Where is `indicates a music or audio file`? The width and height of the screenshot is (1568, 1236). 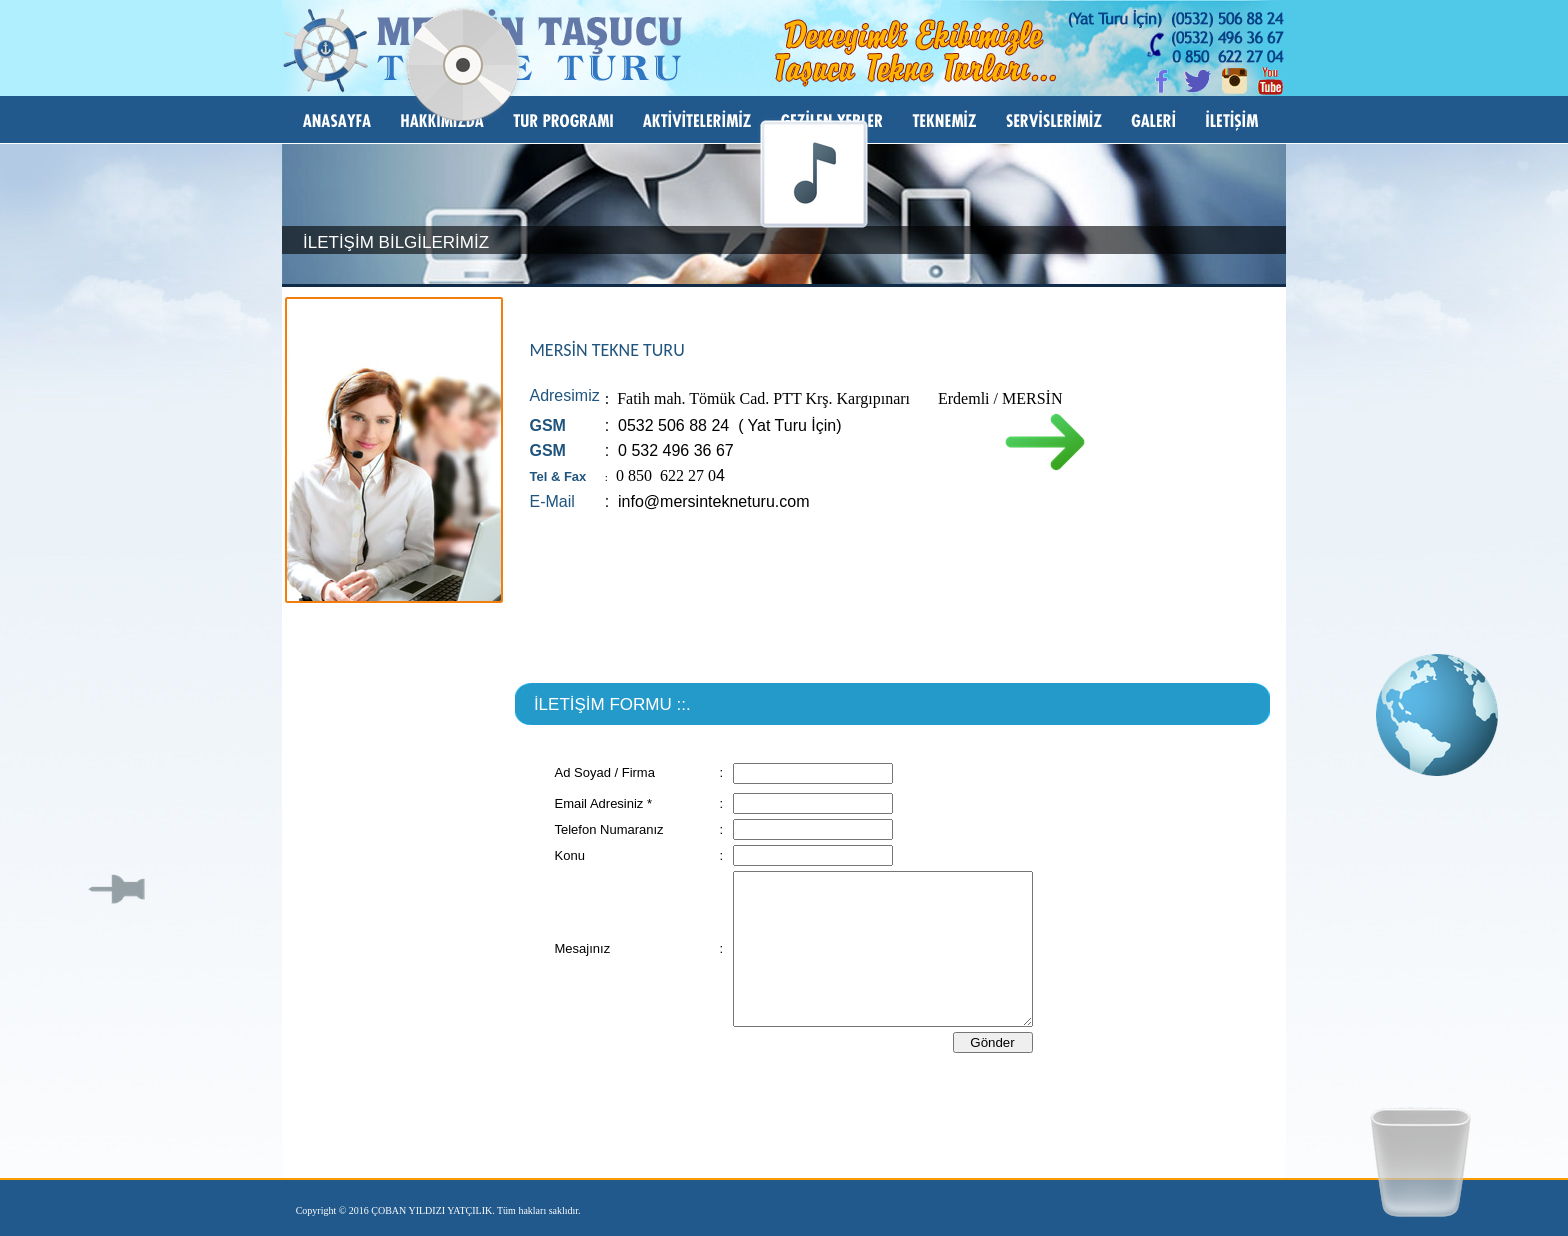
indicates a music or audio file is located at coordinates (814, 174).